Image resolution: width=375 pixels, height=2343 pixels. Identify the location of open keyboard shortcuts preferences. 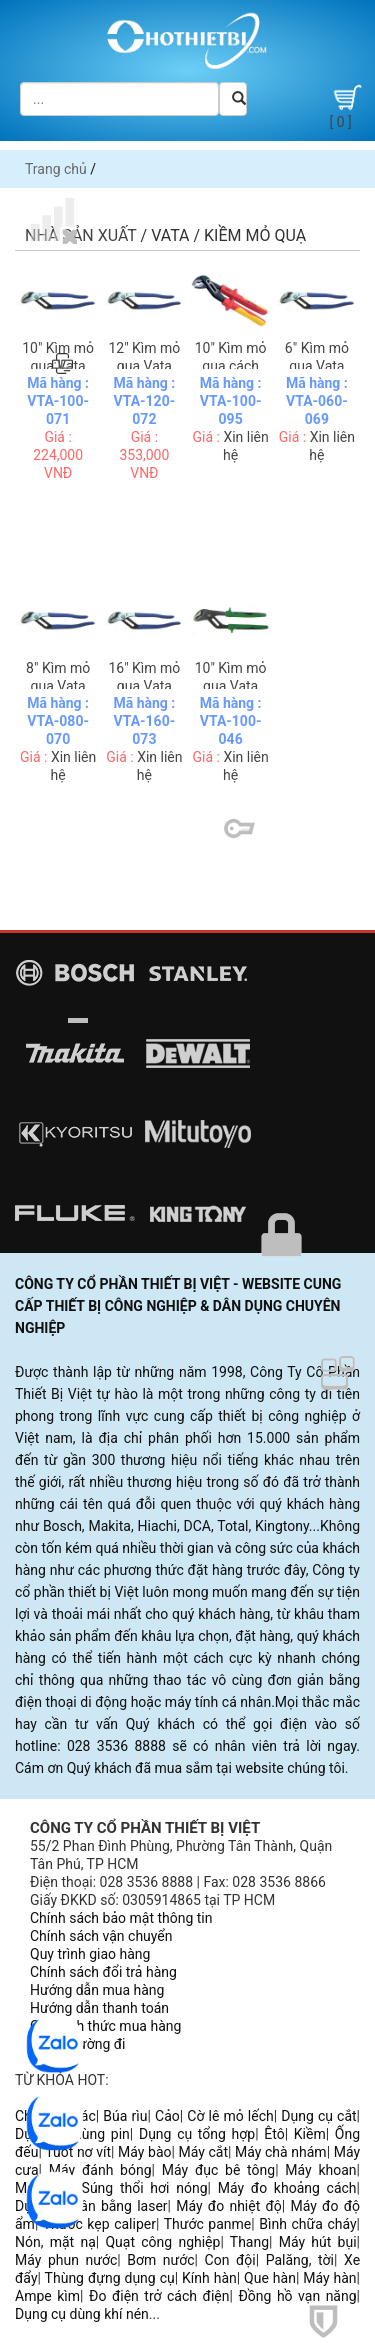
(339, 1374).